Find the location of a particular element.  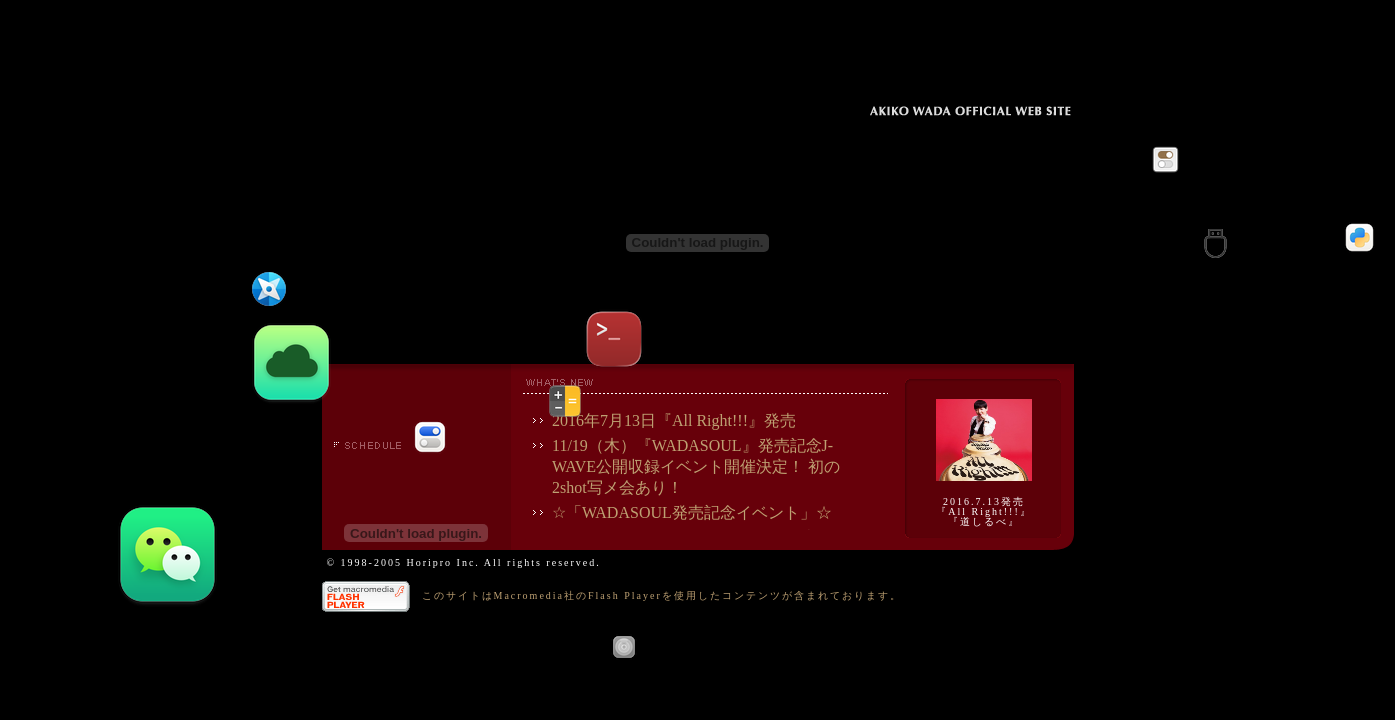

open the Python programming environment is located at coordinates (1359, 237).